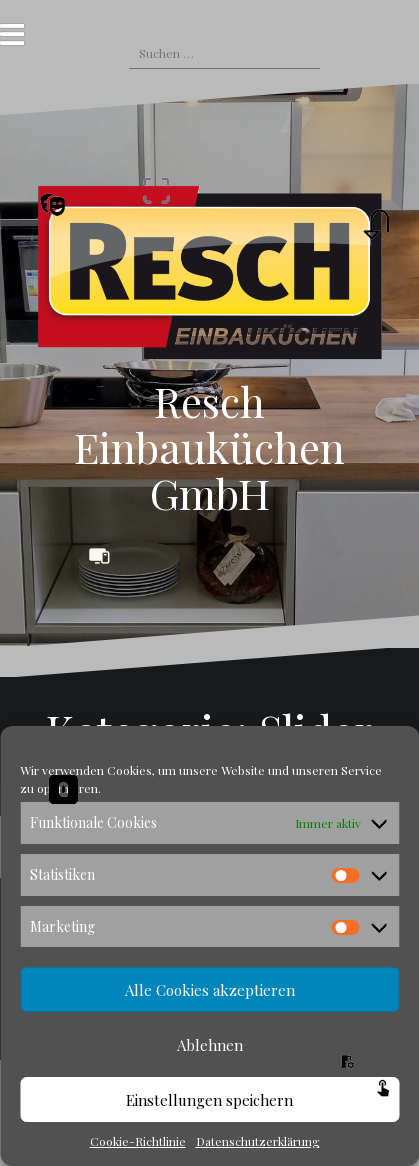 The height and width of the screenshot is (1166, 419). I want to click on manage connected devices, so click(99, 556).